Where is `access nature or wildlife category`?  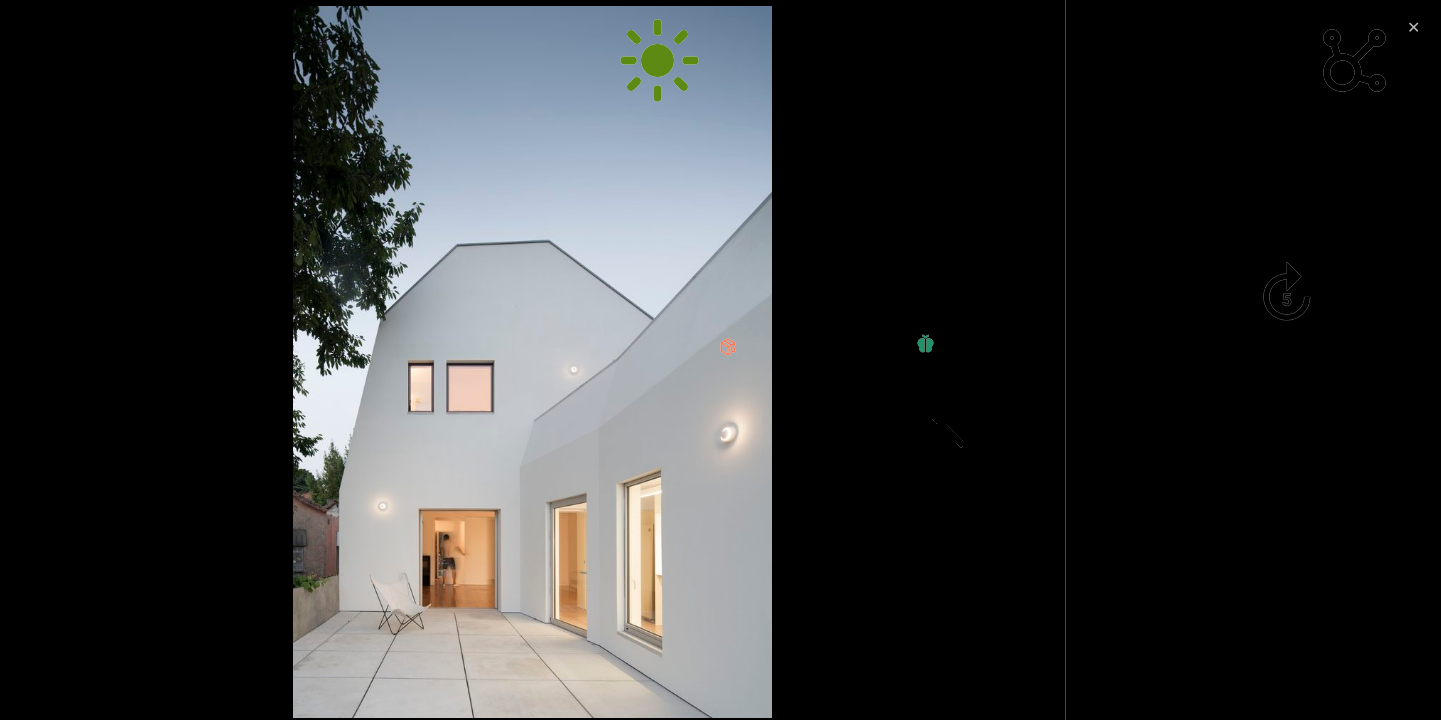 access nature or wildlife category is located at coordinates (925, 343).